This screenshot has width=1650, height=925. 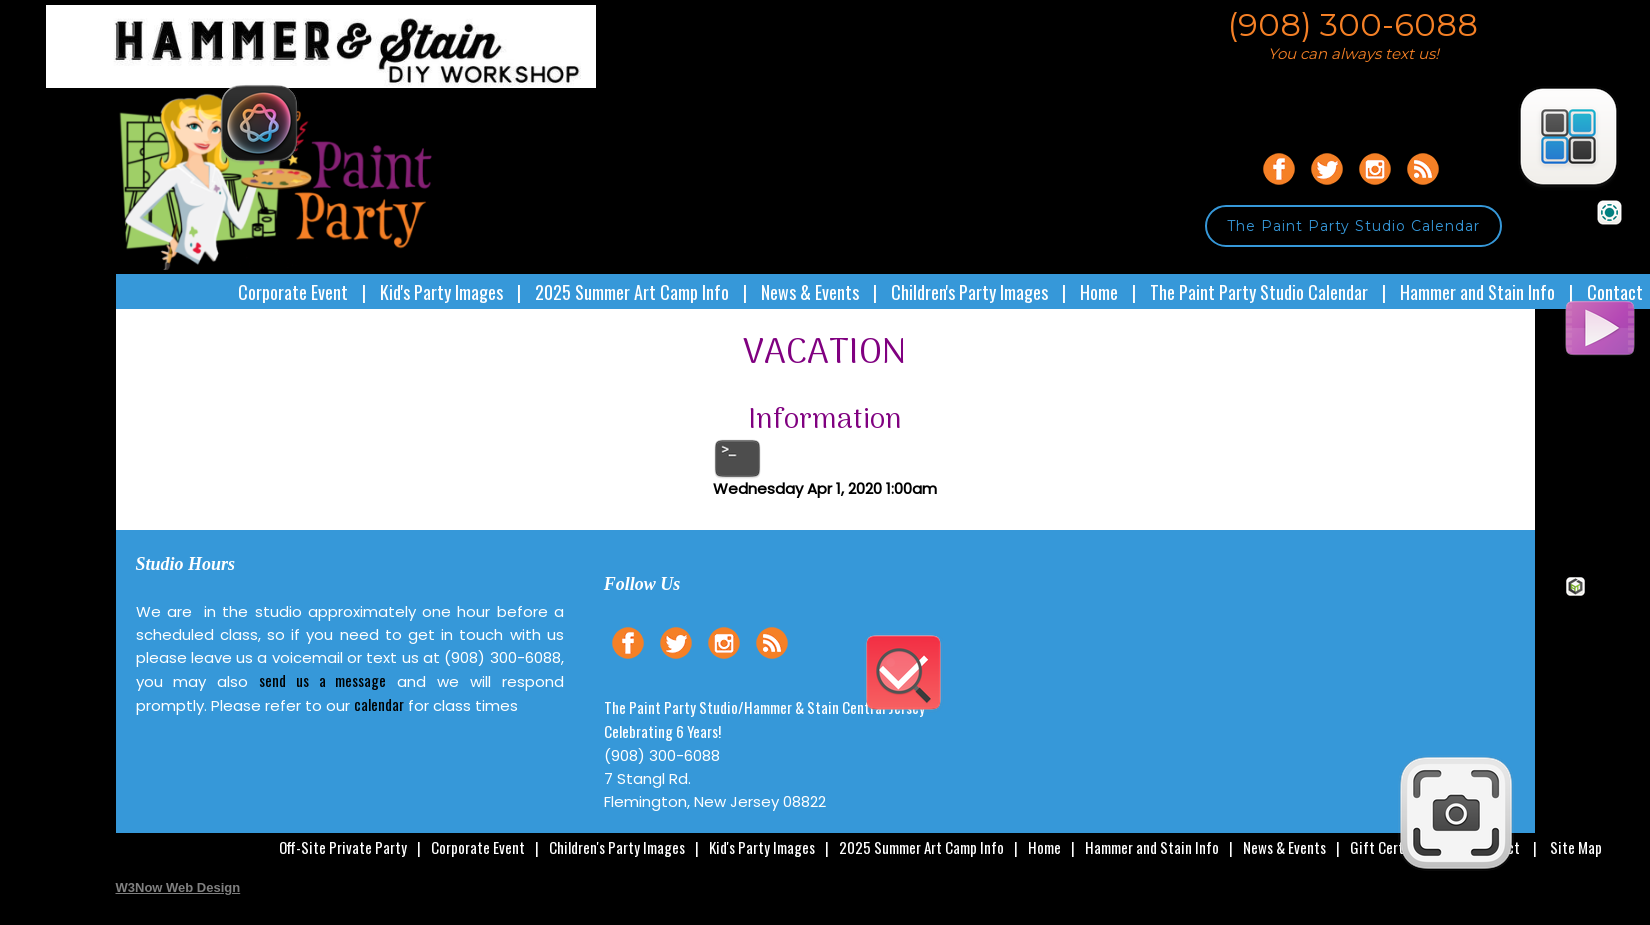 What do you see at coordinates (1568, 136) in the screenshot?
I see `open the lightsoff puzzle game` at bounding box center [1568, 136].